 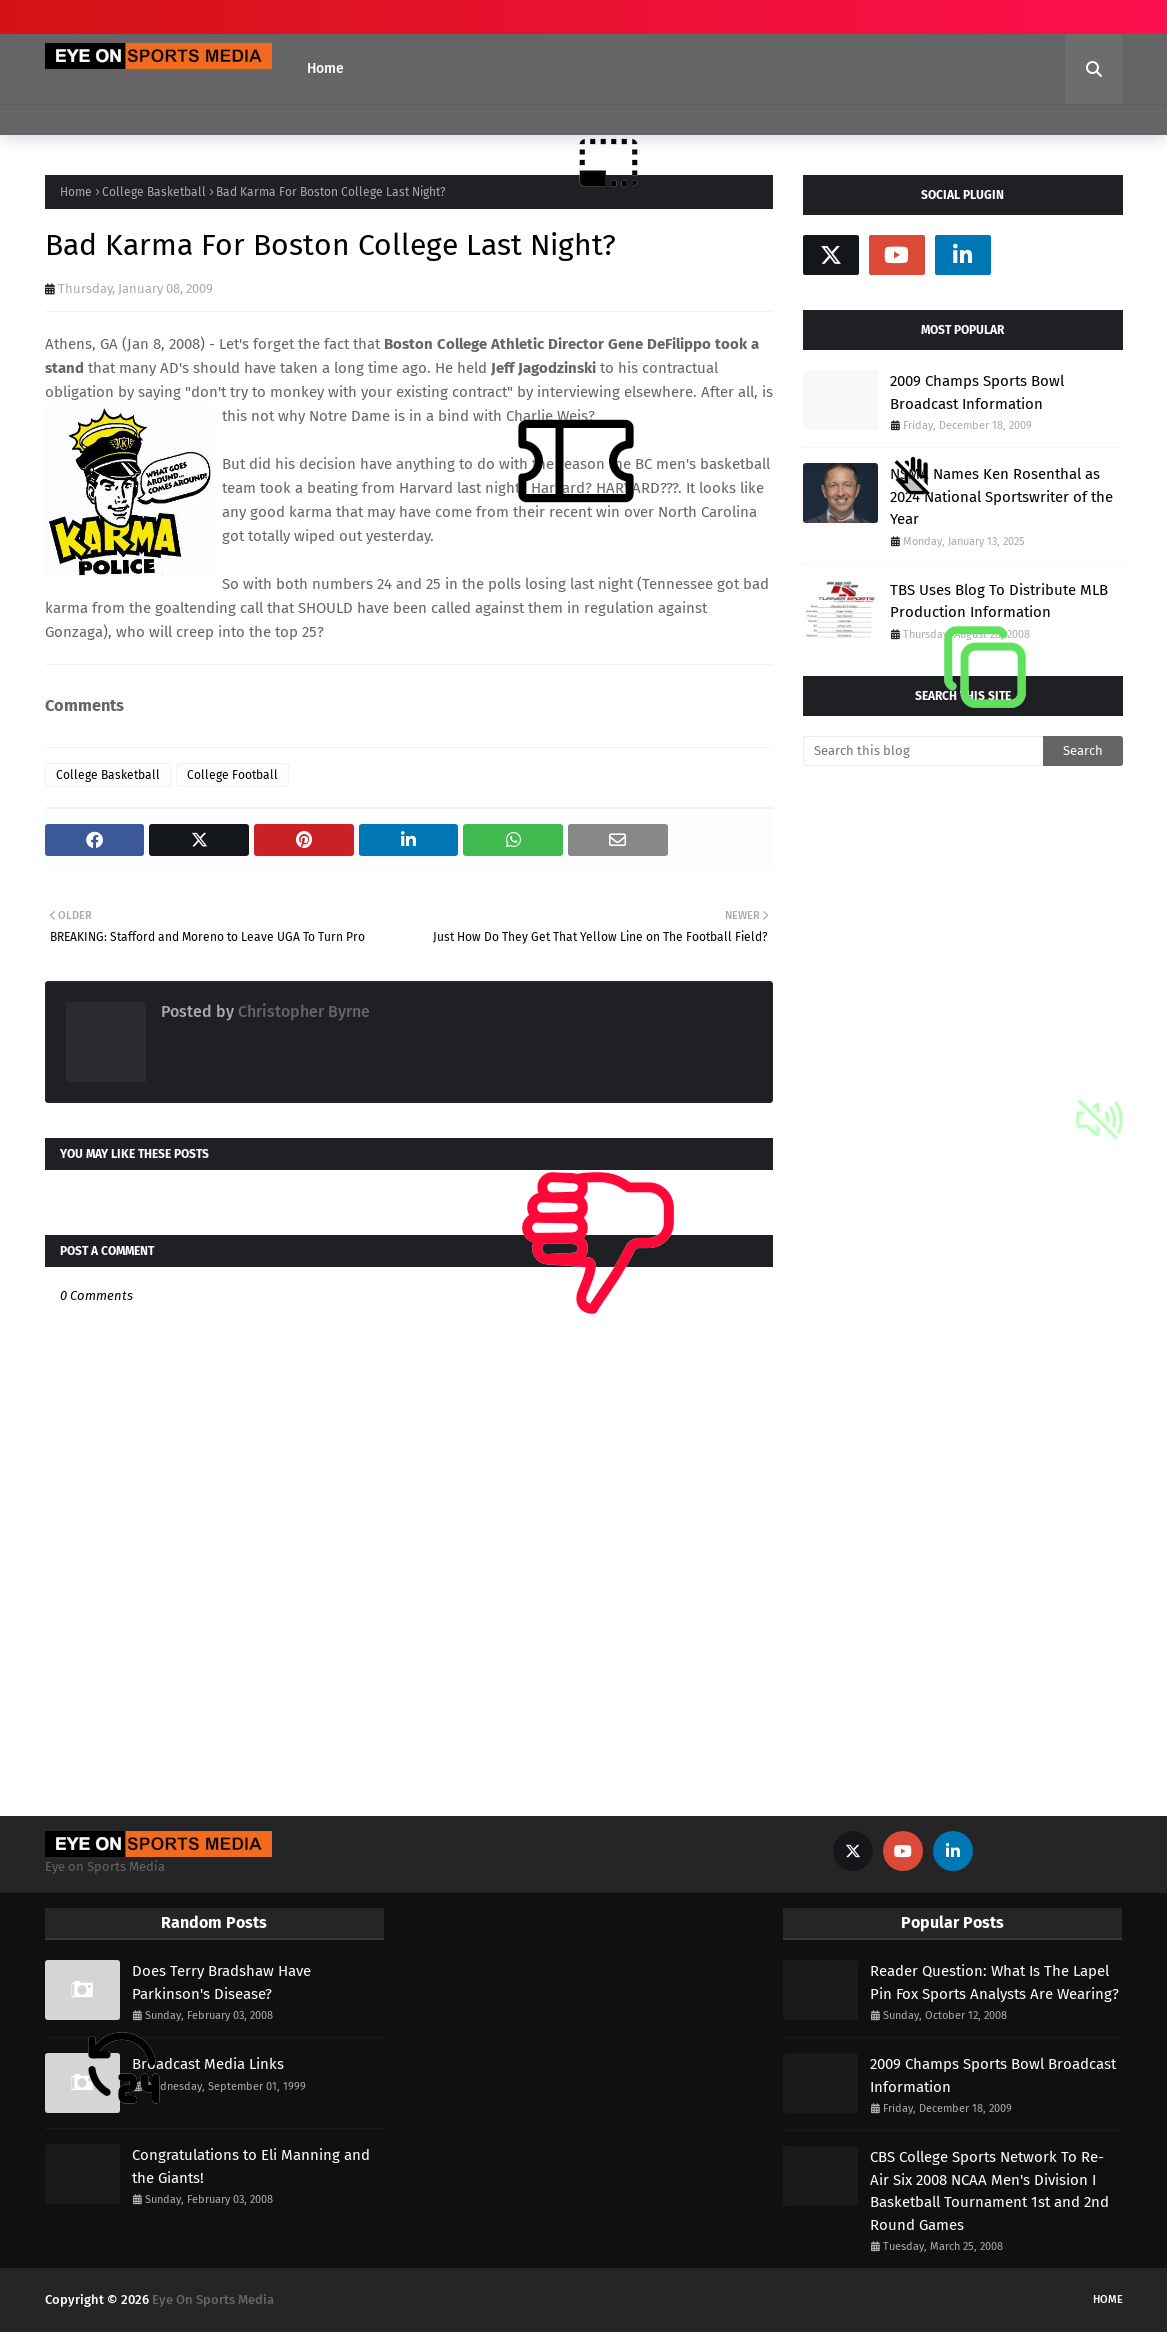 What do you see at coordinates (598, 1243) in the screenshot?
I see `dislike or downvote content` at bounding box center [598, 1243].